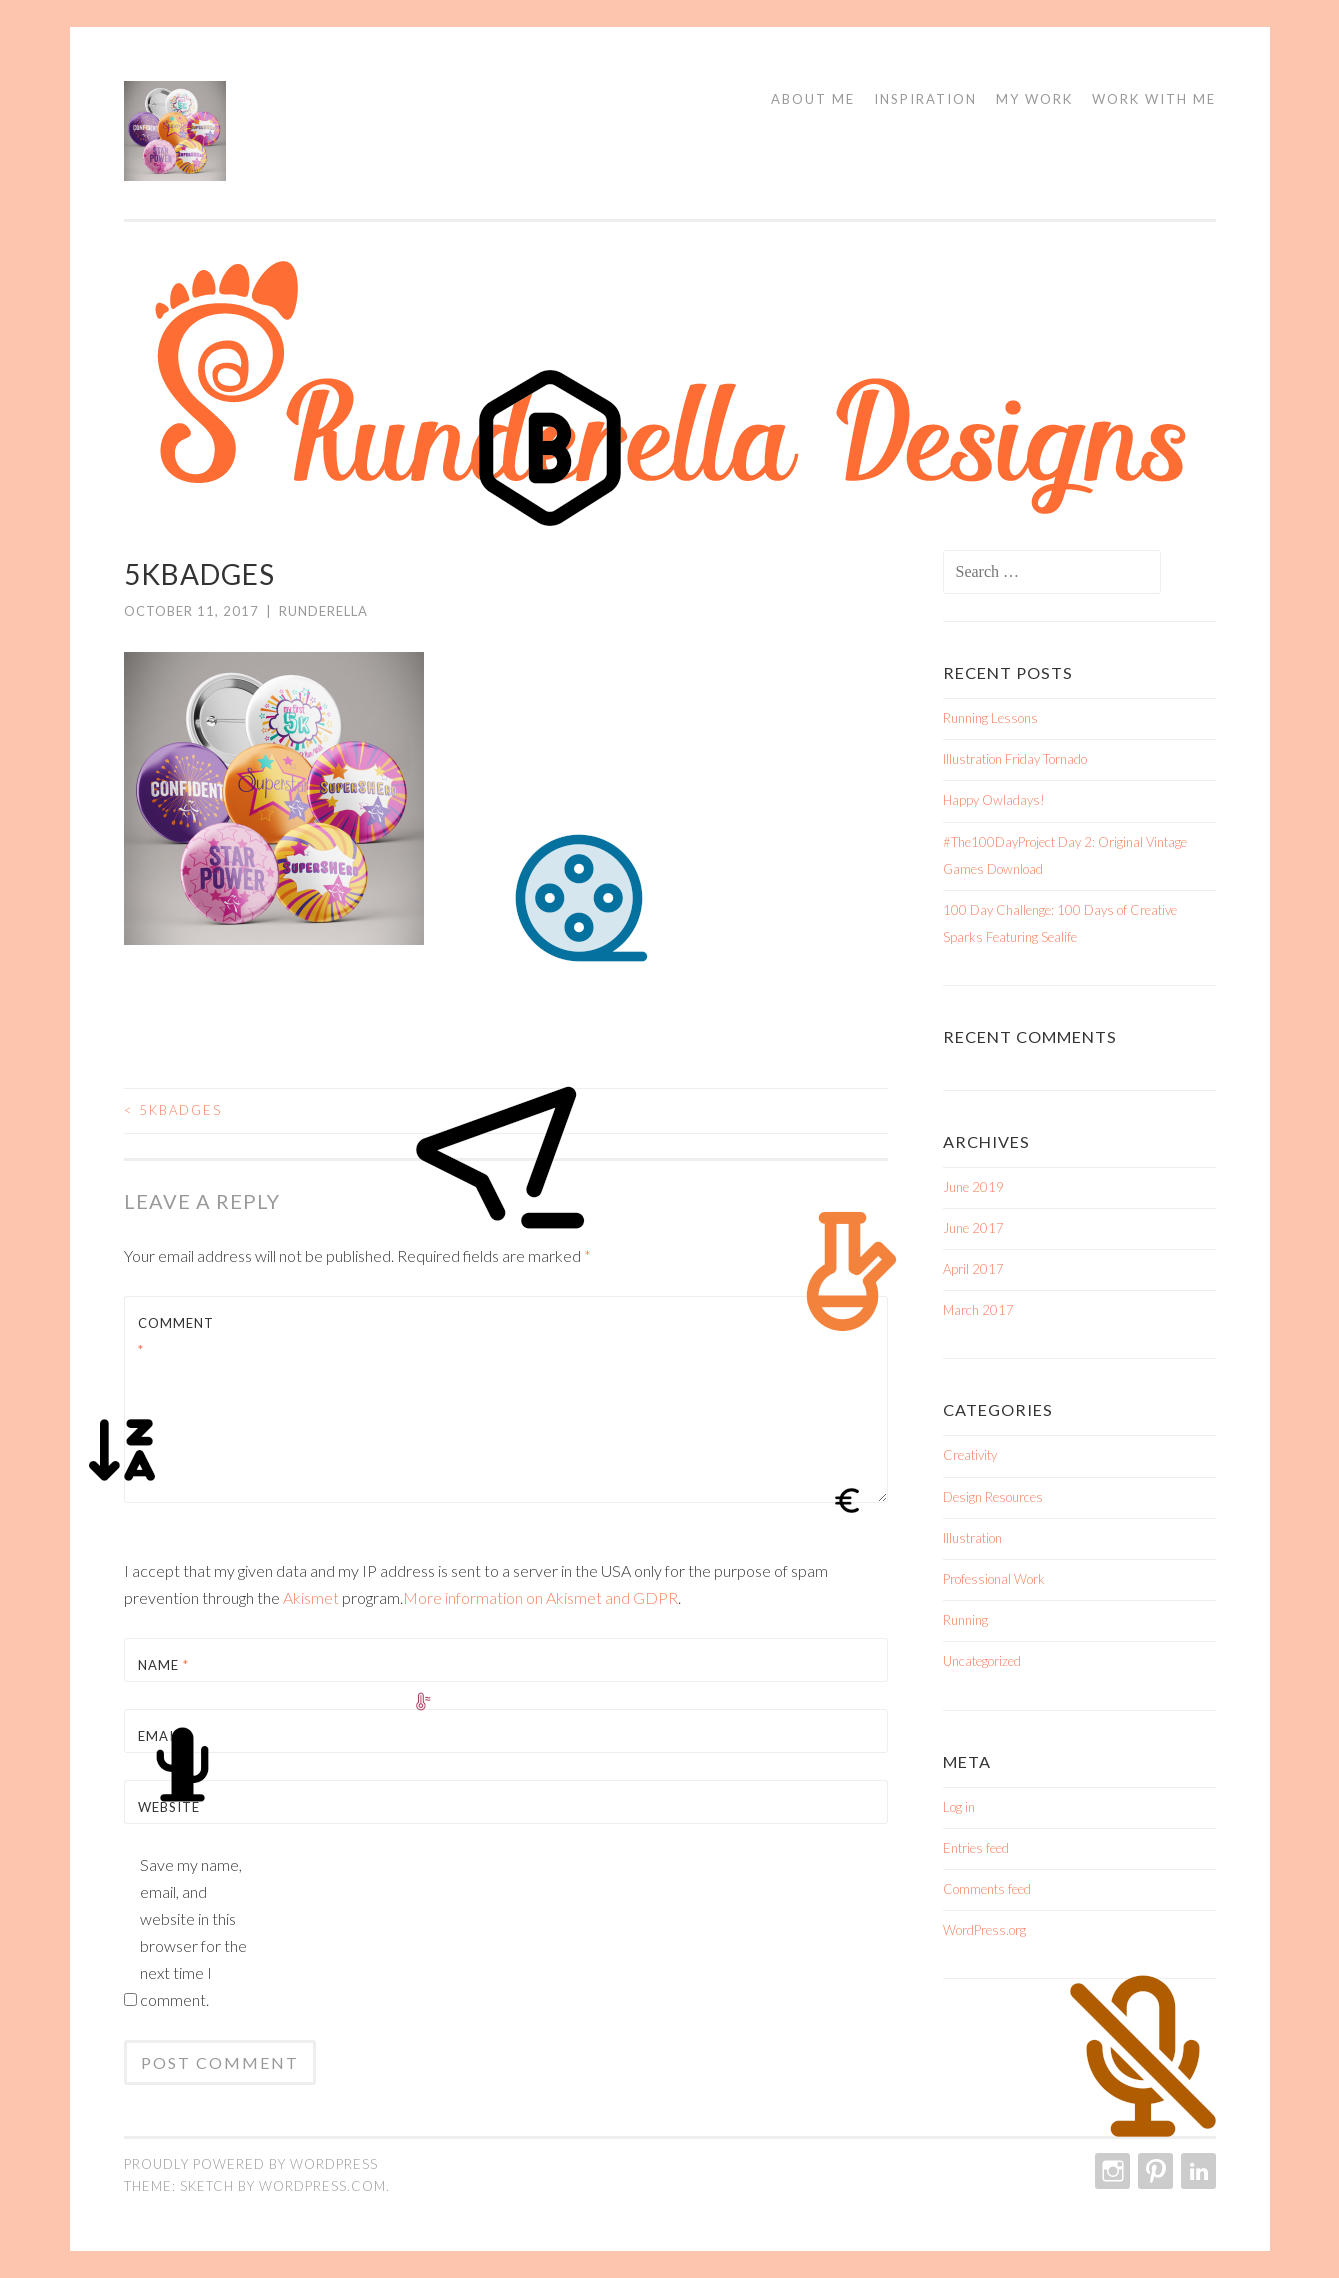 The width and height of the screenshot is (1339, 2278). What do you see at coordinates (421, 1701) in the screenshot?
I see `indicates high temperature or heat warning` at bounding box center [421, 1701].